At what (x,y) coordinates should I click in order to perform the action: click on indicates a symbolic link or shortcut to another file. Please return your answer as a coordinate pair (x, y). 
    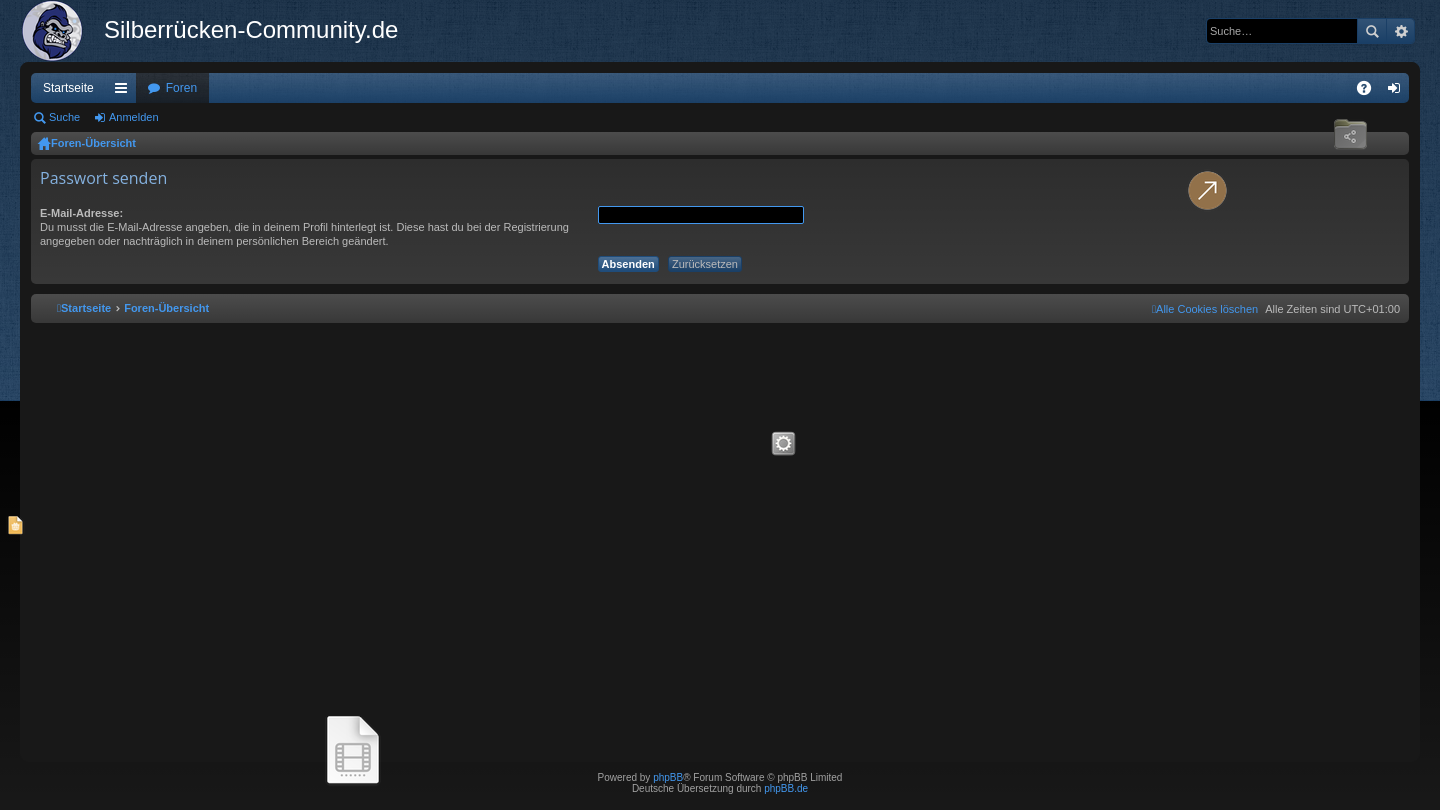
    Looking at the image, I should click on (1207, 190).